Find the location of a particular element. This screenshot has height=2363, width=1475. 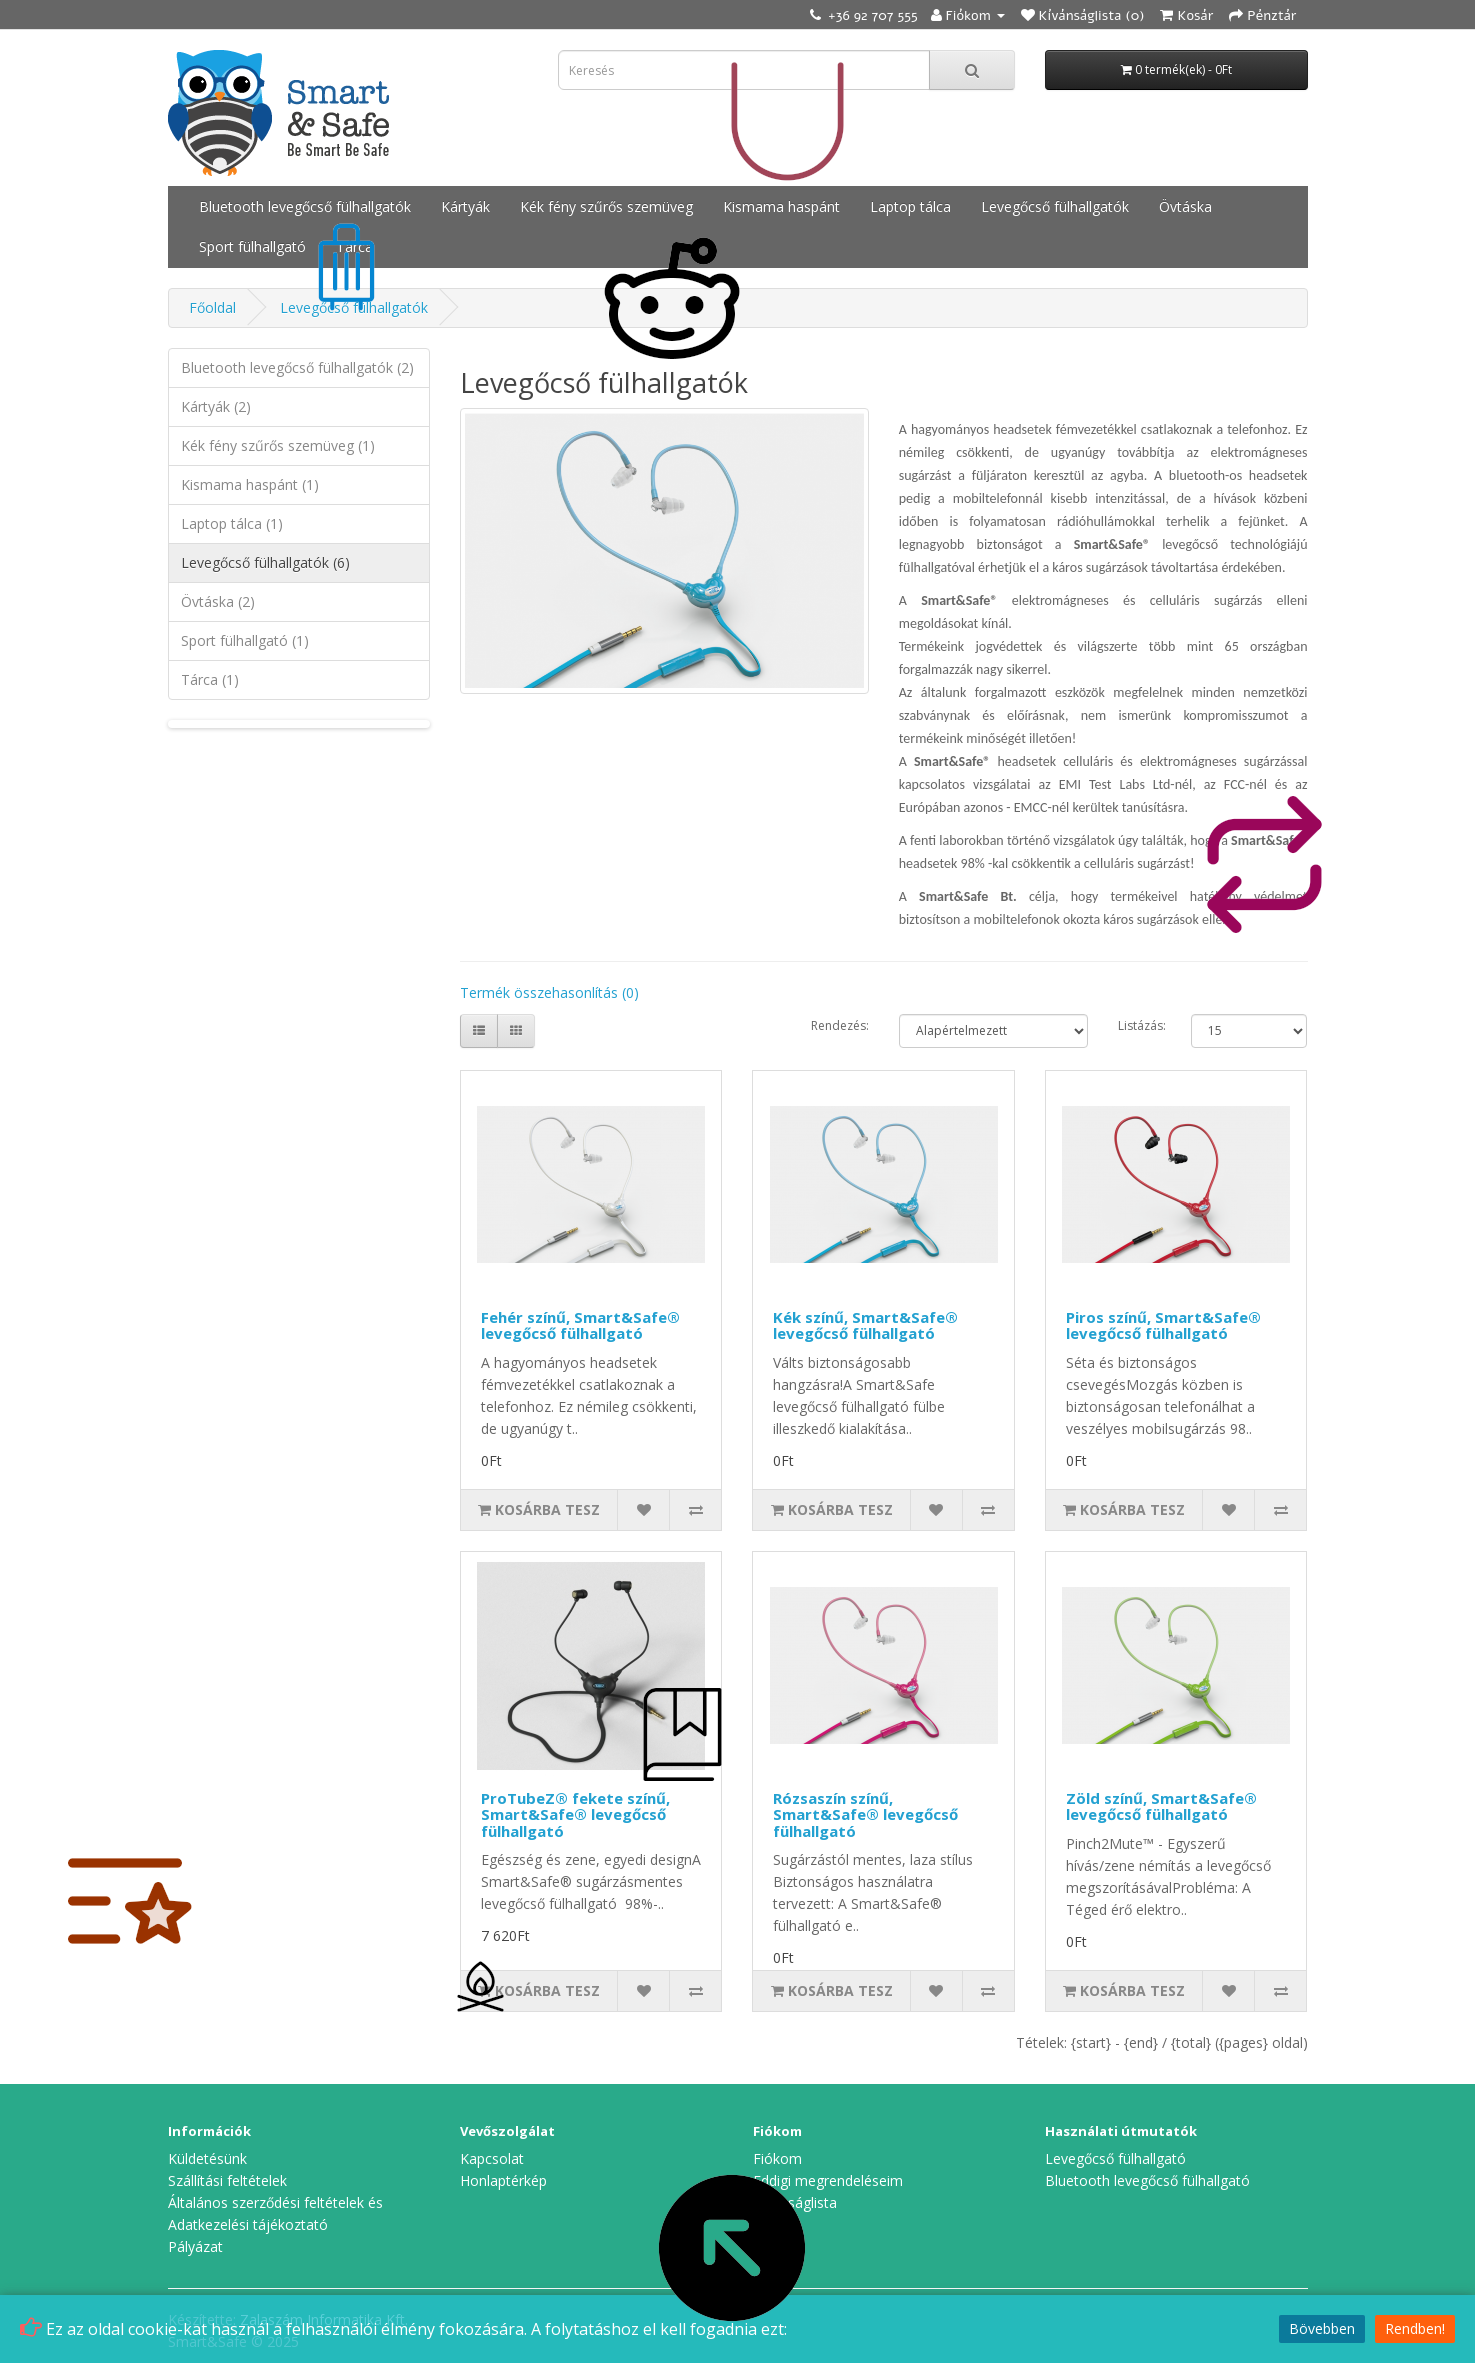

view your favorites list is located at coordinates (125, 1901).